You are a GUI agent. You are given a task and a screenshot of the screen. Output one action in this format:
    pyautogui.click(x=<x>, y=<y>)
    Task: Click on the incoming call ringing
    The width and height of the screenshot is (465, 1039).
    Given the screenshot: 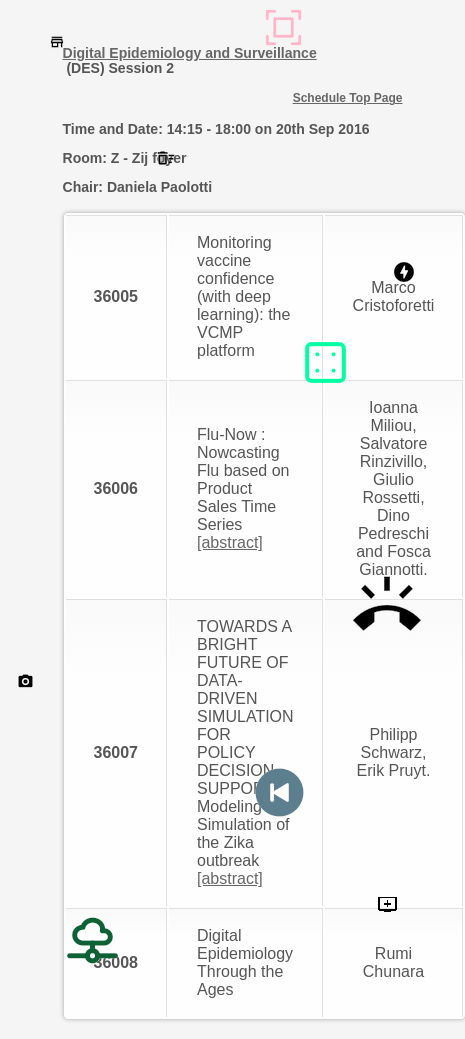 What is the action you would take?
    pyautogui.click(x=387, y=605)
    